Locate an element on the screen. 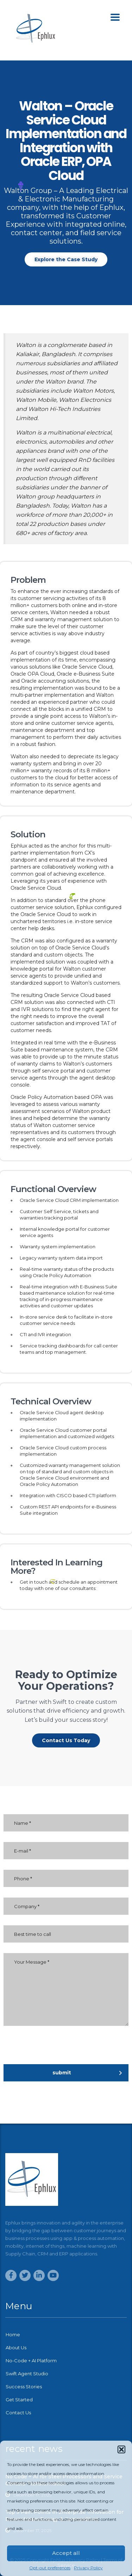  dessert or sweet treats category is located at coordinates (21, 187).